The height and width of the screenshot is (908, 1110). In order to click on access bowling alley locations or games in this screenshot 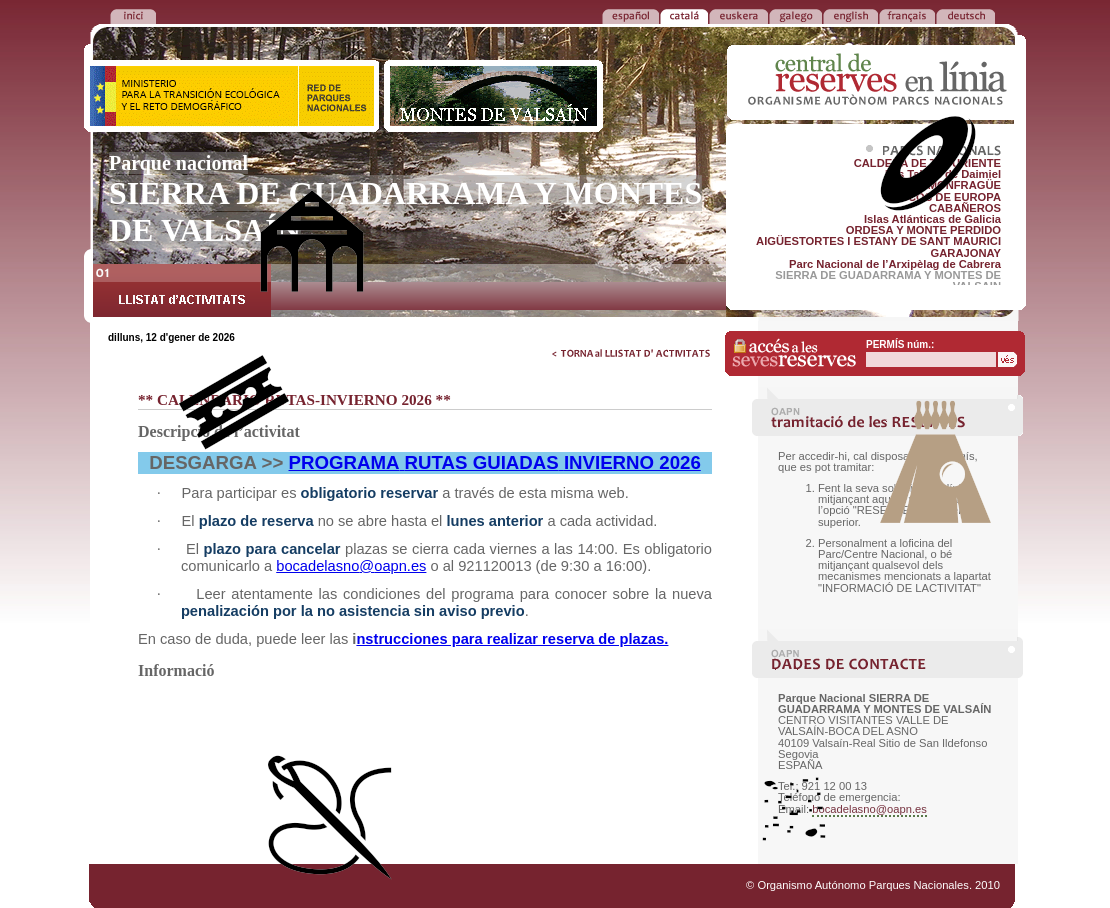, I will do `click(935, 461)`.